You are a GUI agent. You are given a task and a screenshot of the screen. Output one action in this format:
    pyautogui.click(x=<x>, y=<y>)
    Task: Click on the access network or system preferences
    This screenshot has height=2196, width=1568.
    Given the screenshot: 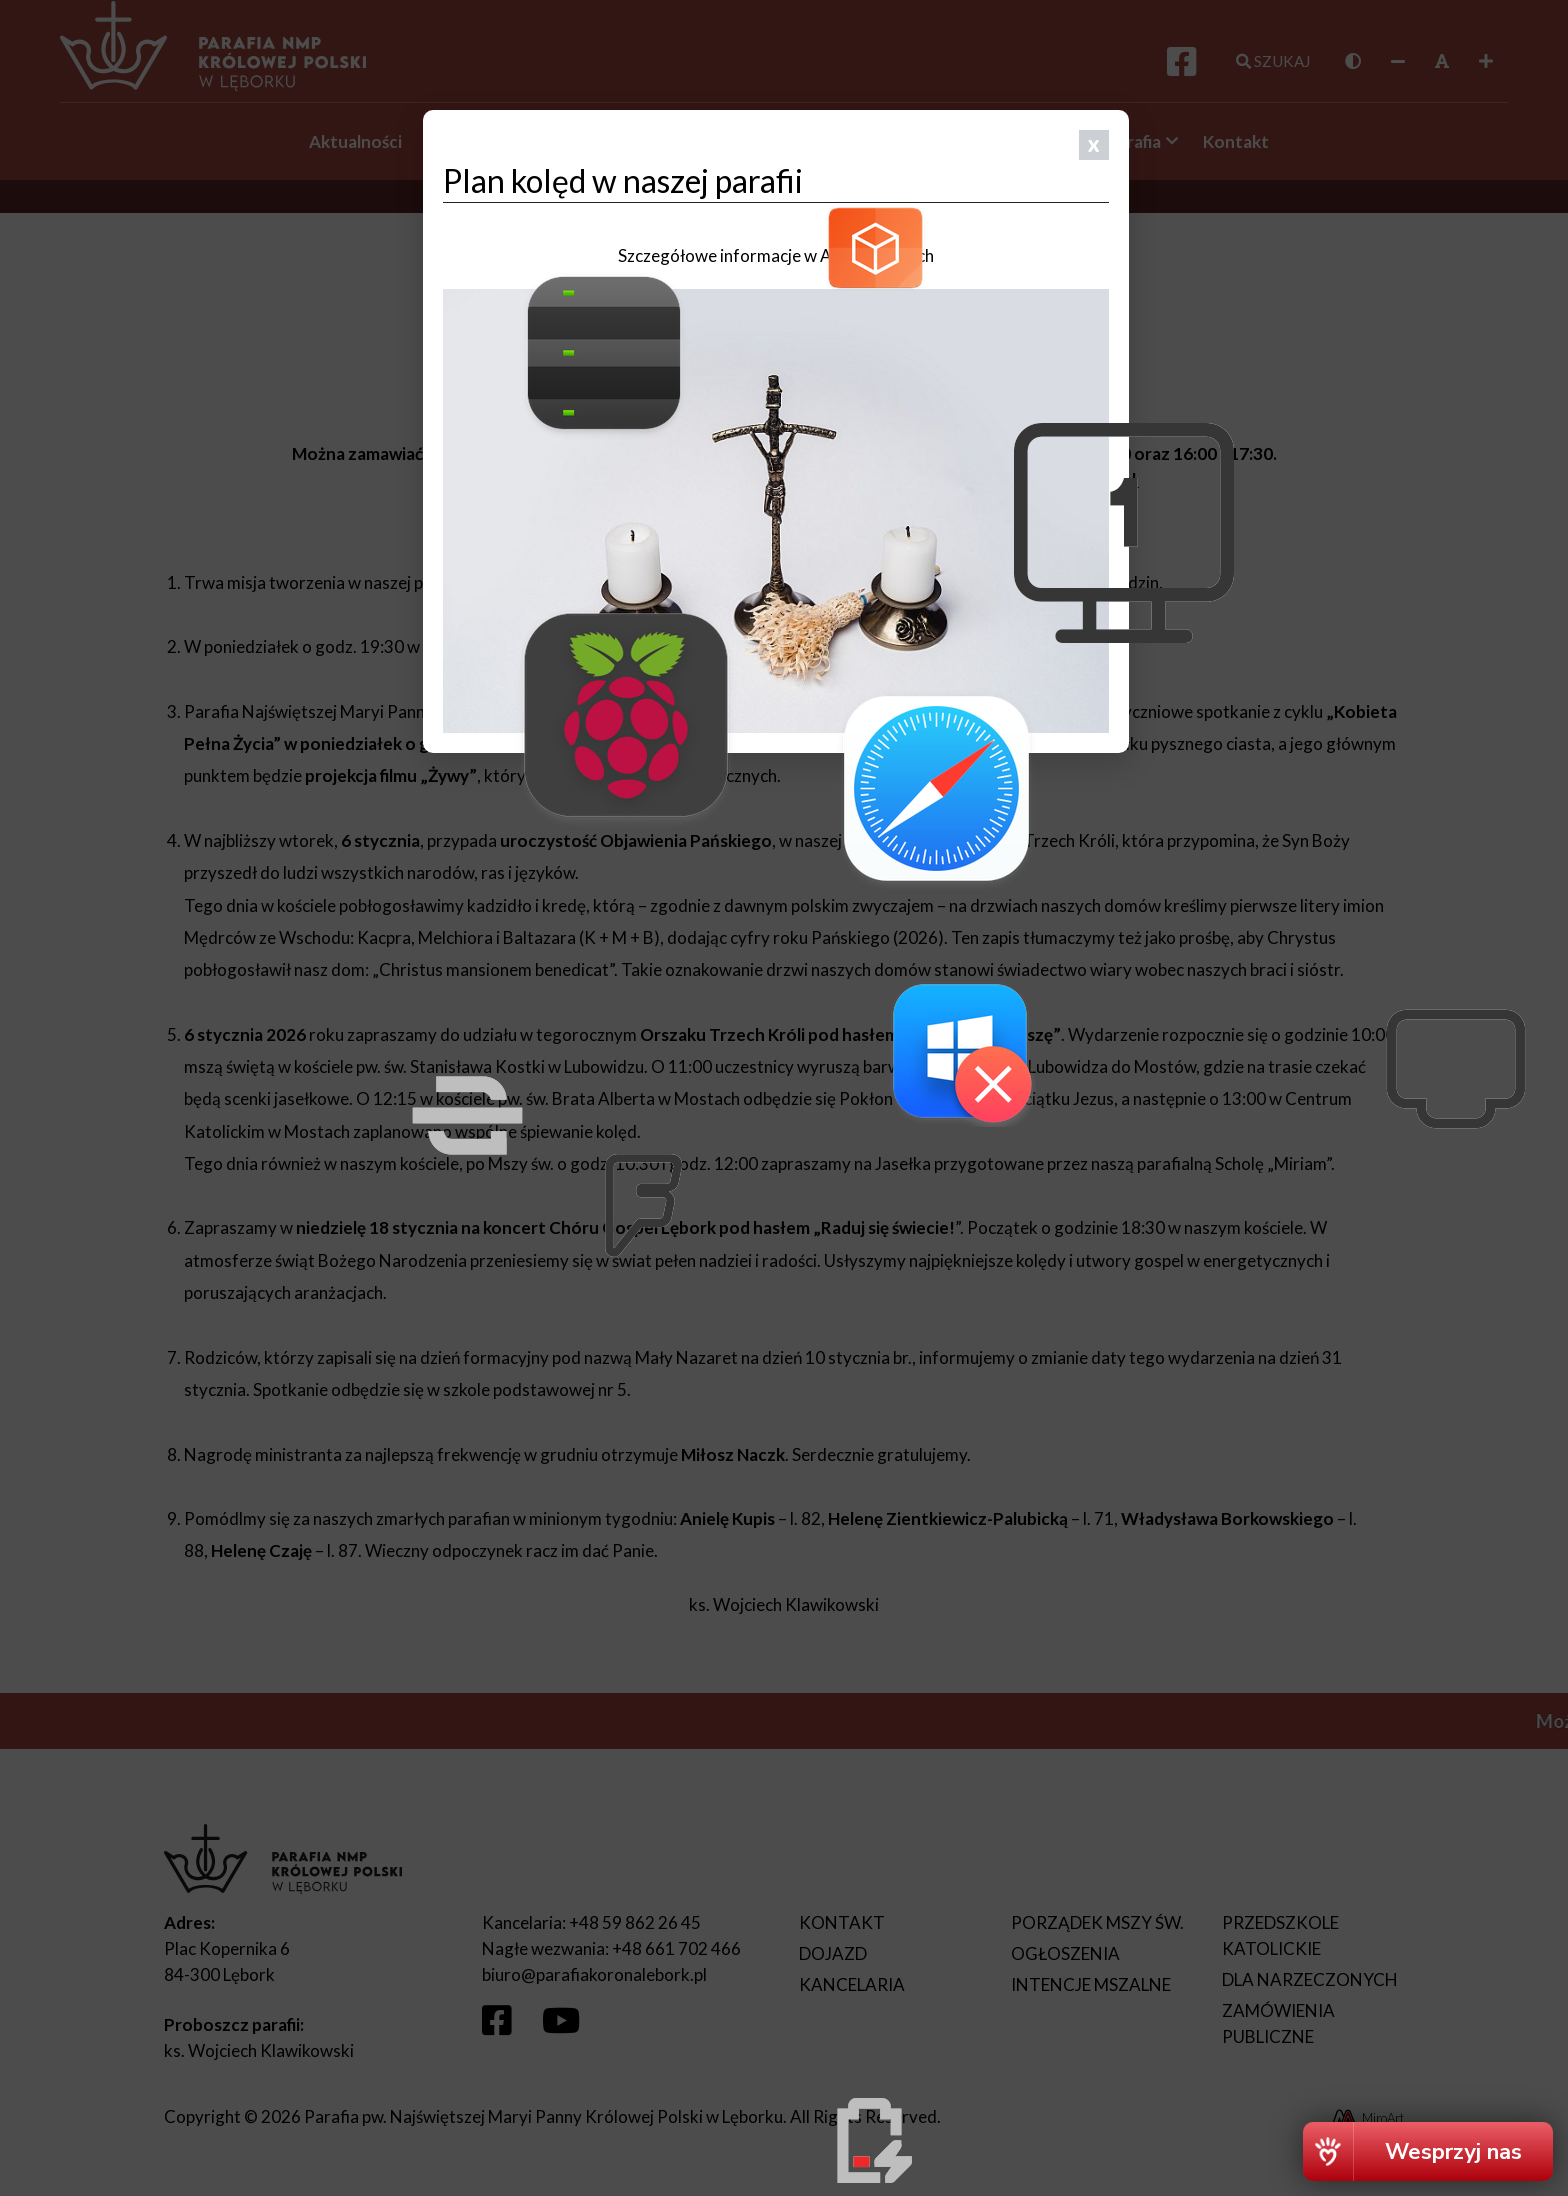 What is the action you would take?
    pyautogui.click(x=1456, y=1069)
    